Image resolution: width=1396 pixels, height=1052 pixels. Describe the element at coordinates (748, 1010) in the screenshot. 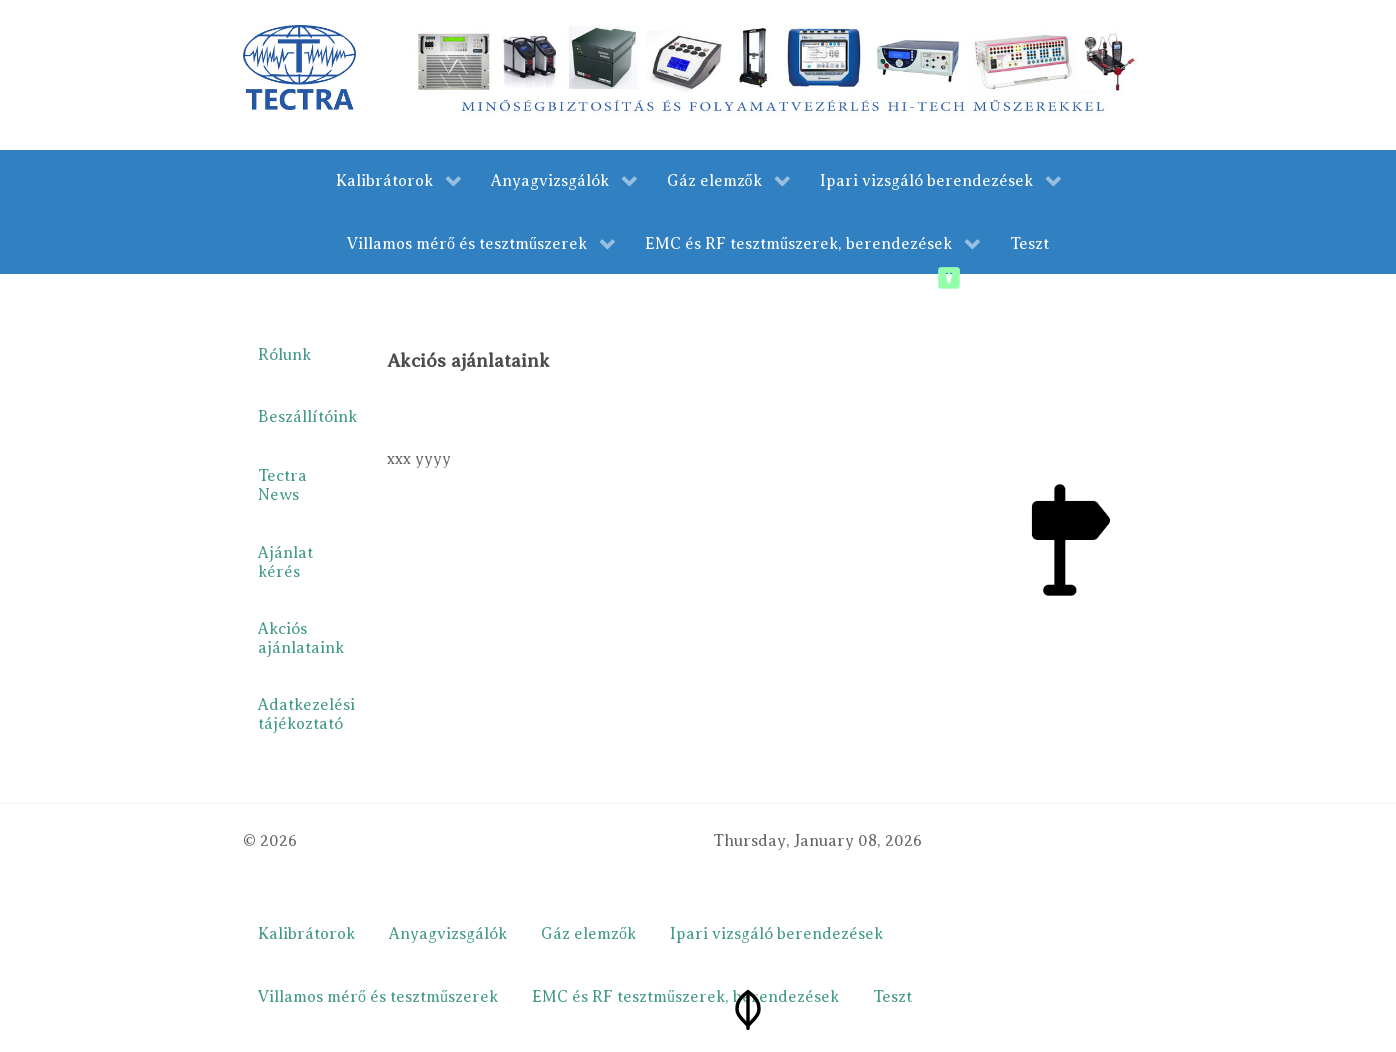

I see `MongoDB database service logo` at that location.